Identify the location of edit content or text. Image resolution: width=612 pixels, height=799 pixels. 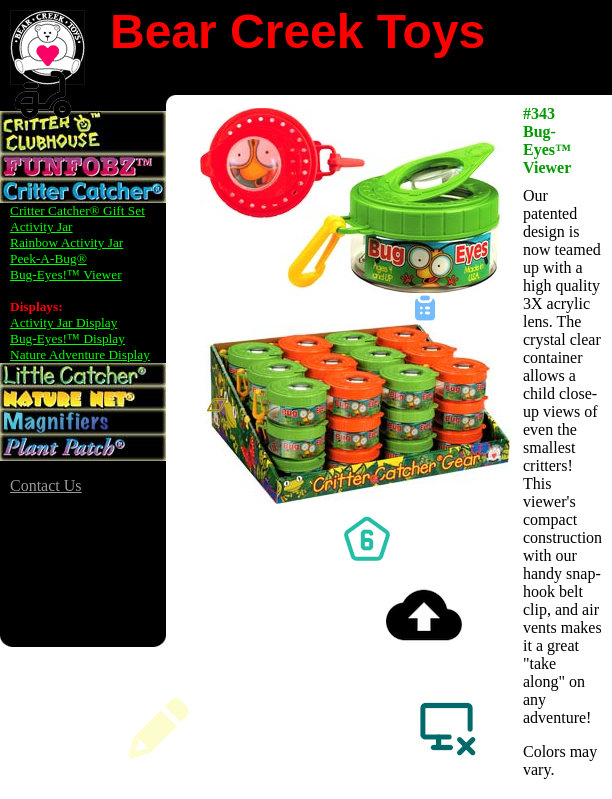
(158, 728).